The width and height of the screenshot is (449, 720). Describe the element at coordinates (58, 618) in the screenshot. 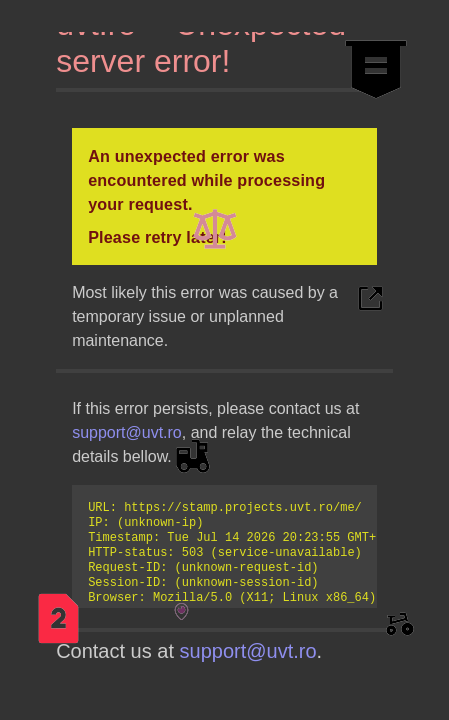

I see `indicates sim card slot 2 is active` at that location.